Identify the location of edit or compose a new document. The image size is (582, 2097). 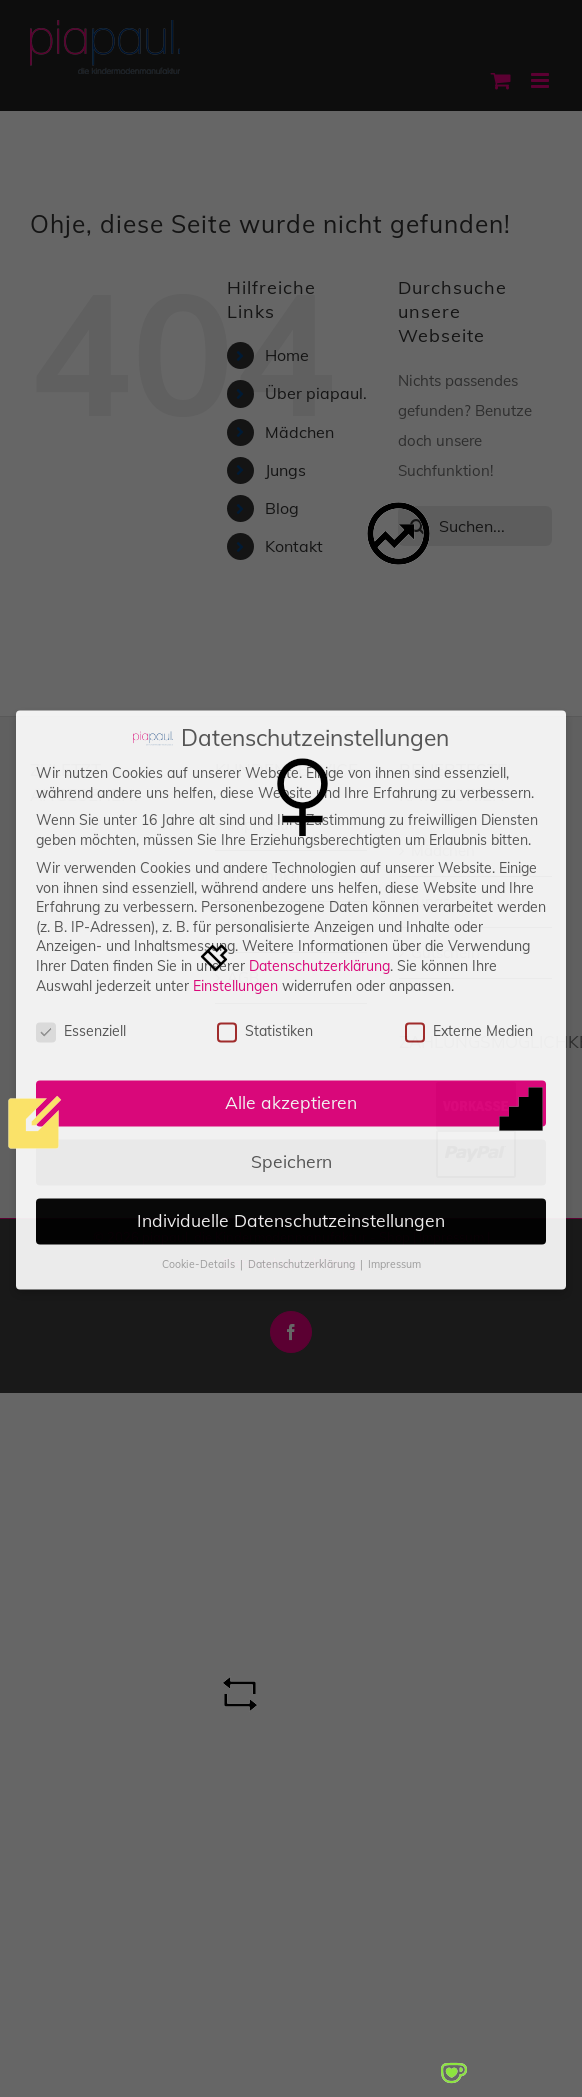
(33, 1123).